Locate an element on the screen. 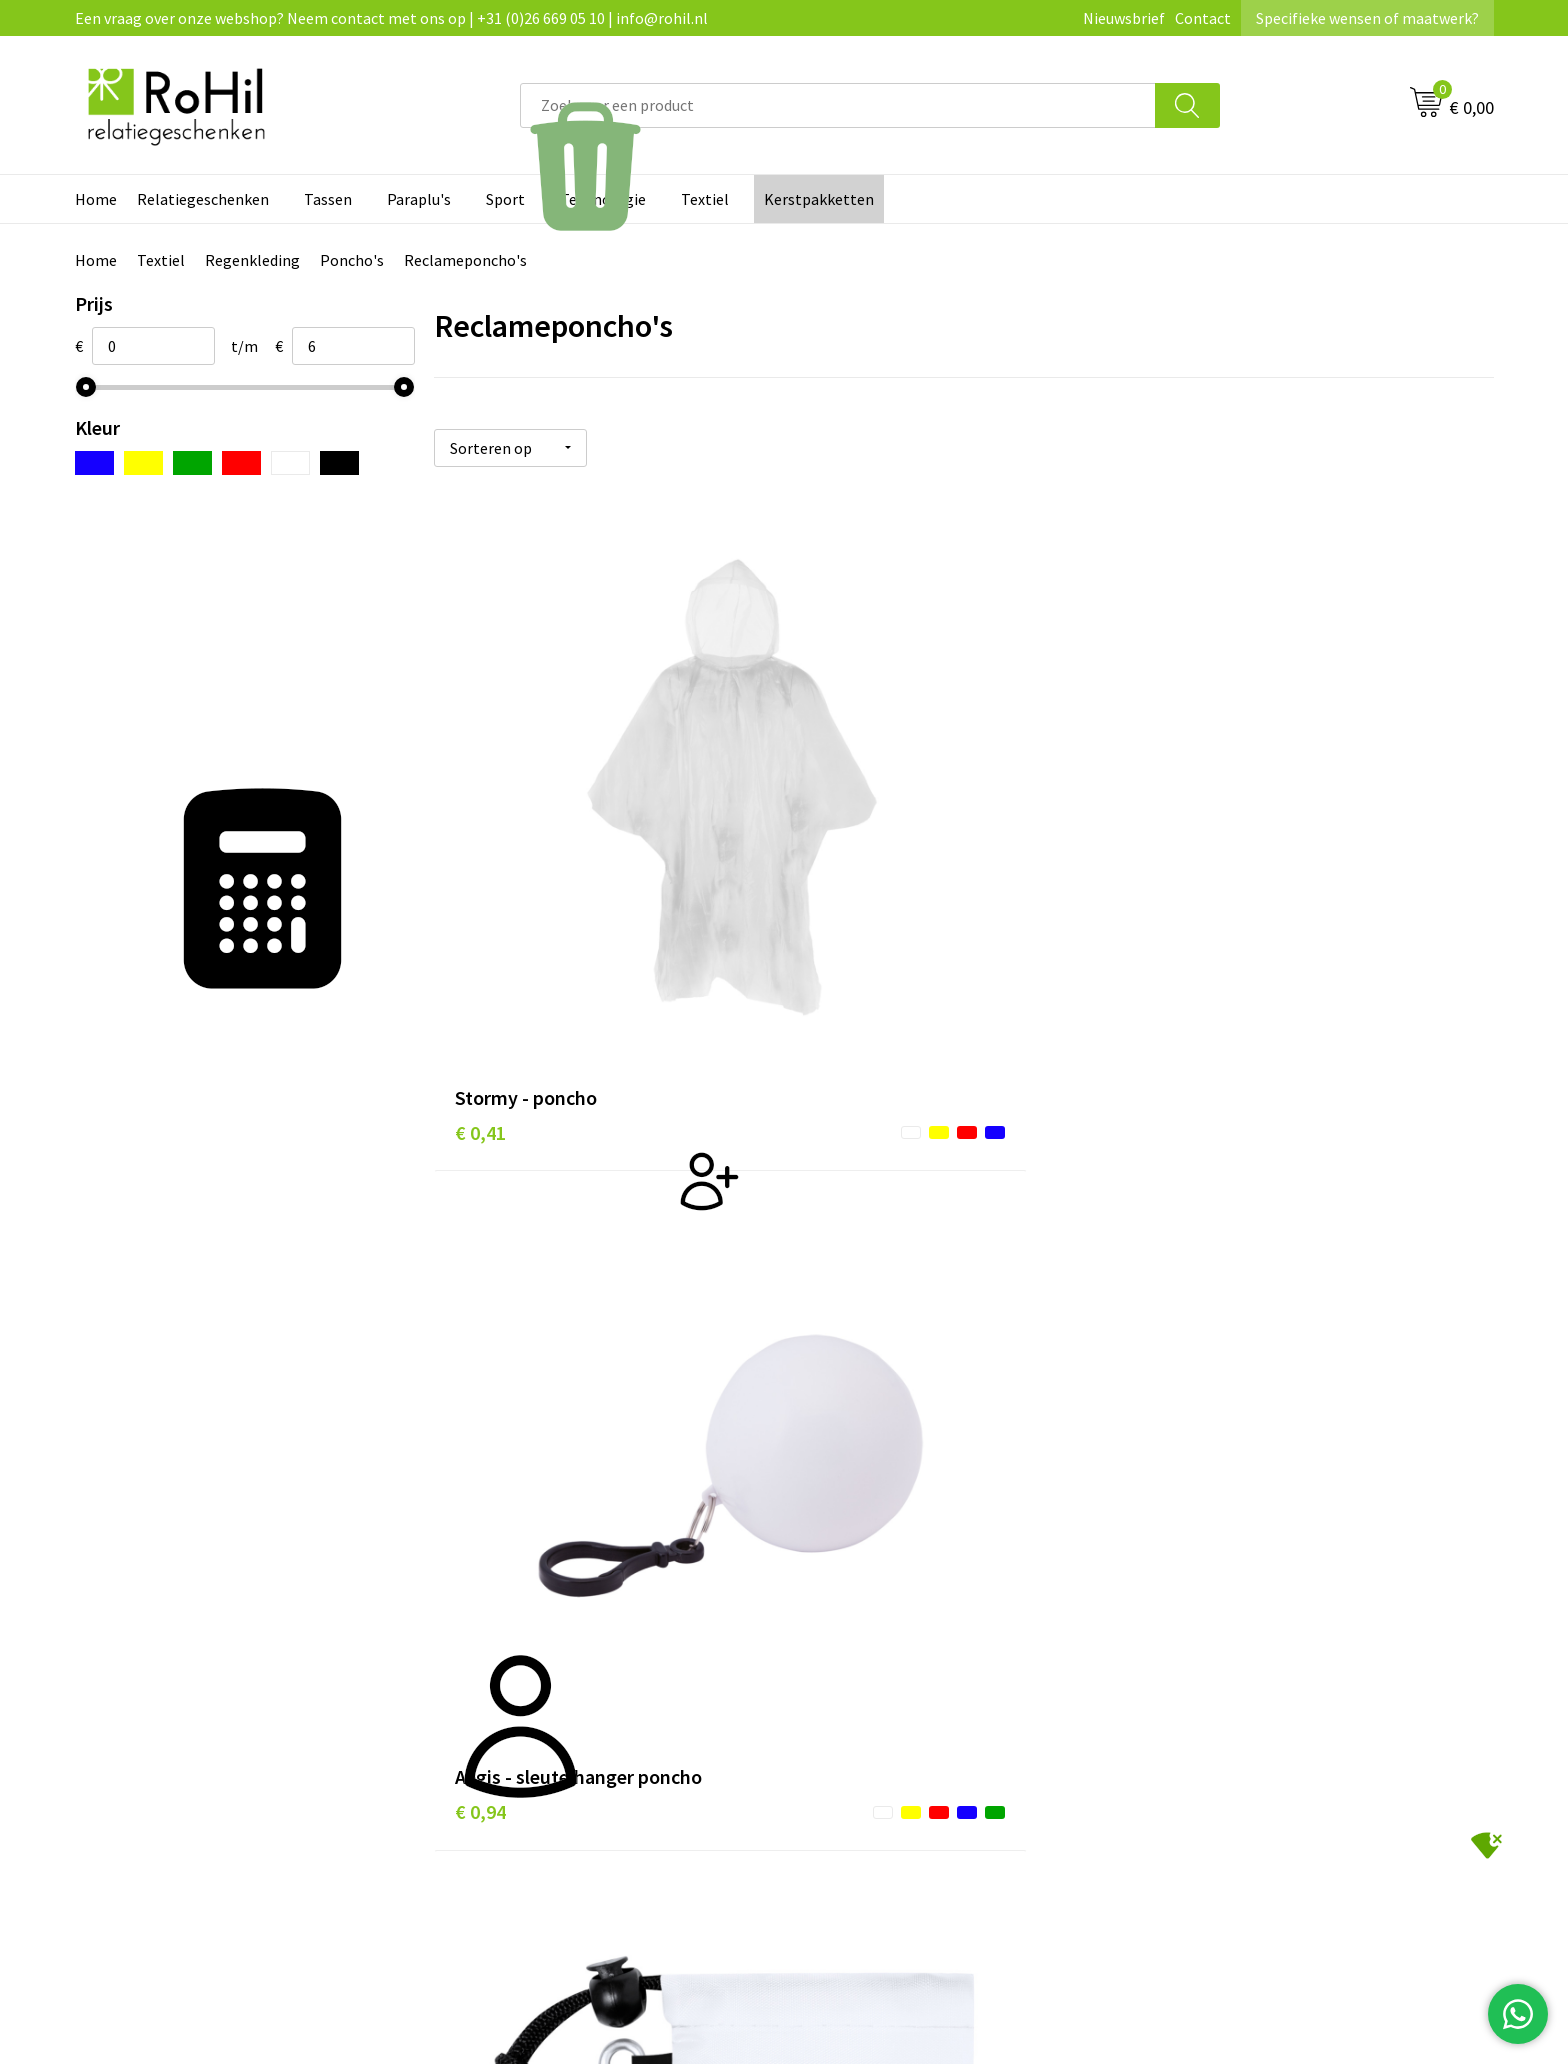 The image size is (1568, 2064). add a new contact or friend is located at coordinates (709, 1181).